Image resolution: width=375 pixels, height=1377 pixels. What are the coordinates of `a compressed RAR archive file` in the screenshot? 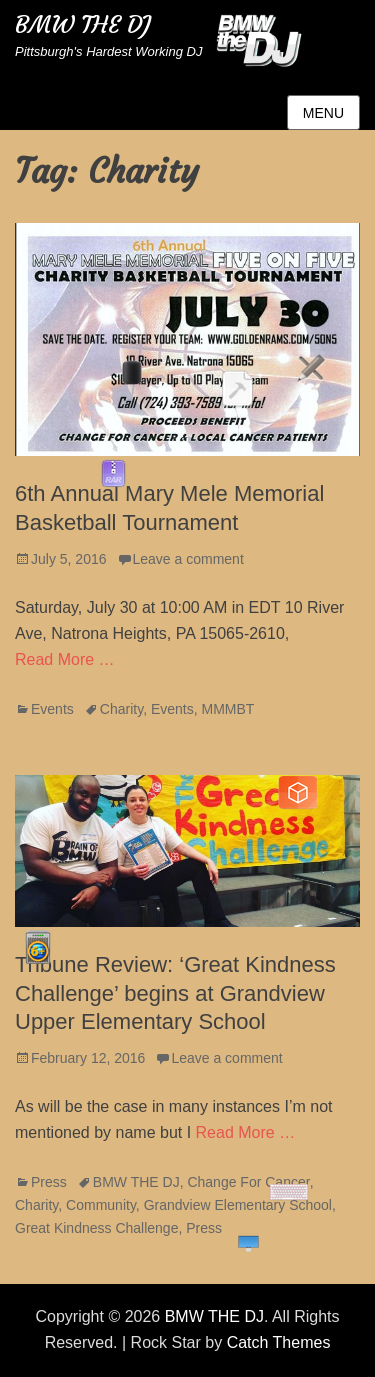 It's located at (113, 473).